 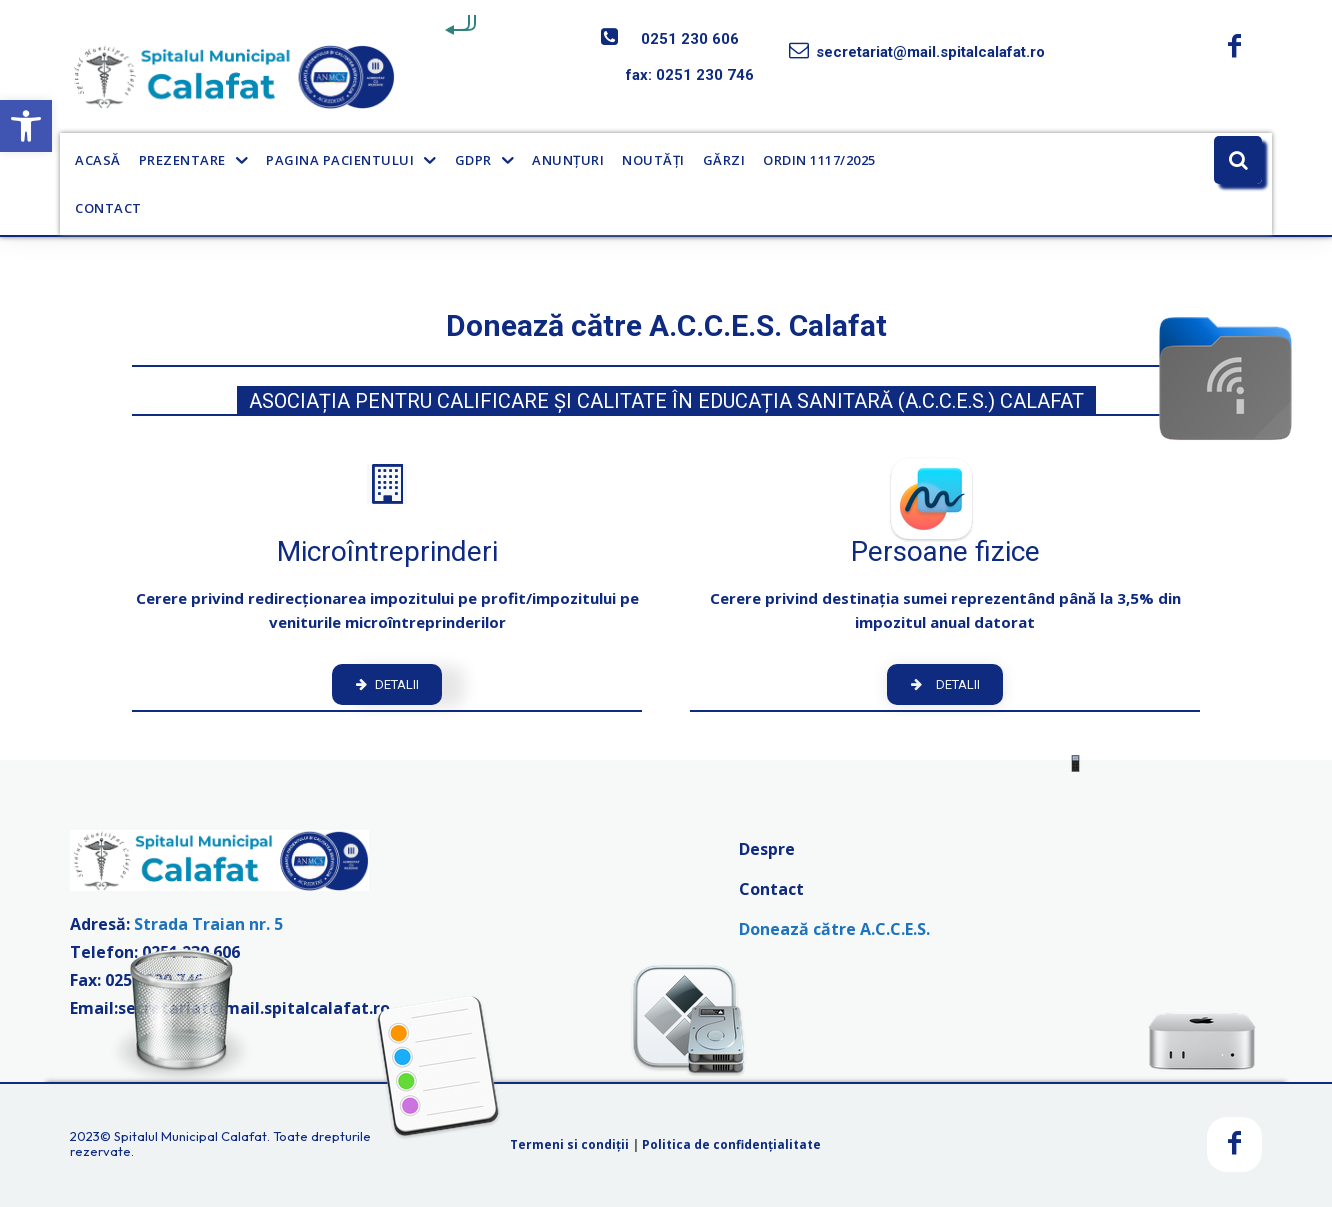 What do you see at coordinates (1225, 378) in the screenshot?
I see `open insync cloud sync folder` at bounding box center [1225, 378].